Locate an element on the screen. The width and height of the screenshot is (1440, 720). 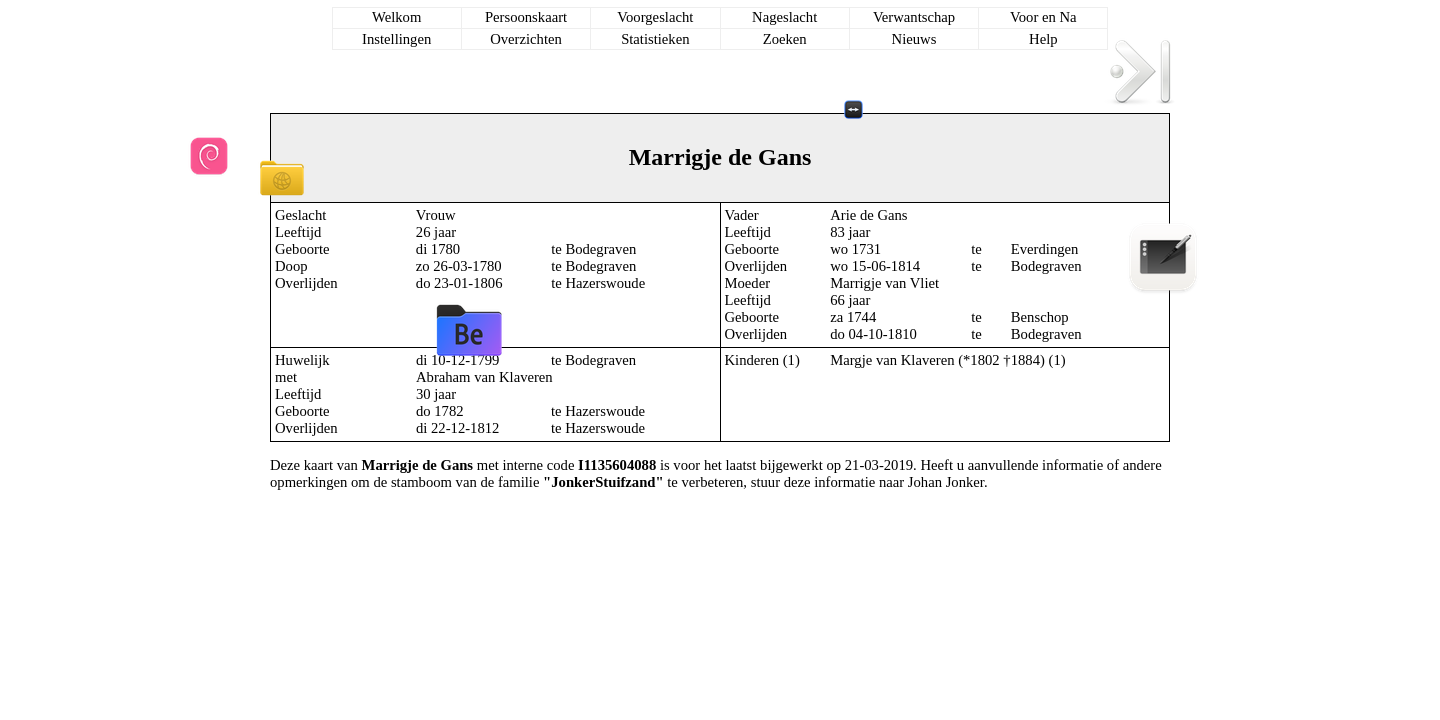
launch debian linux application is located at coordinates (209, 156).